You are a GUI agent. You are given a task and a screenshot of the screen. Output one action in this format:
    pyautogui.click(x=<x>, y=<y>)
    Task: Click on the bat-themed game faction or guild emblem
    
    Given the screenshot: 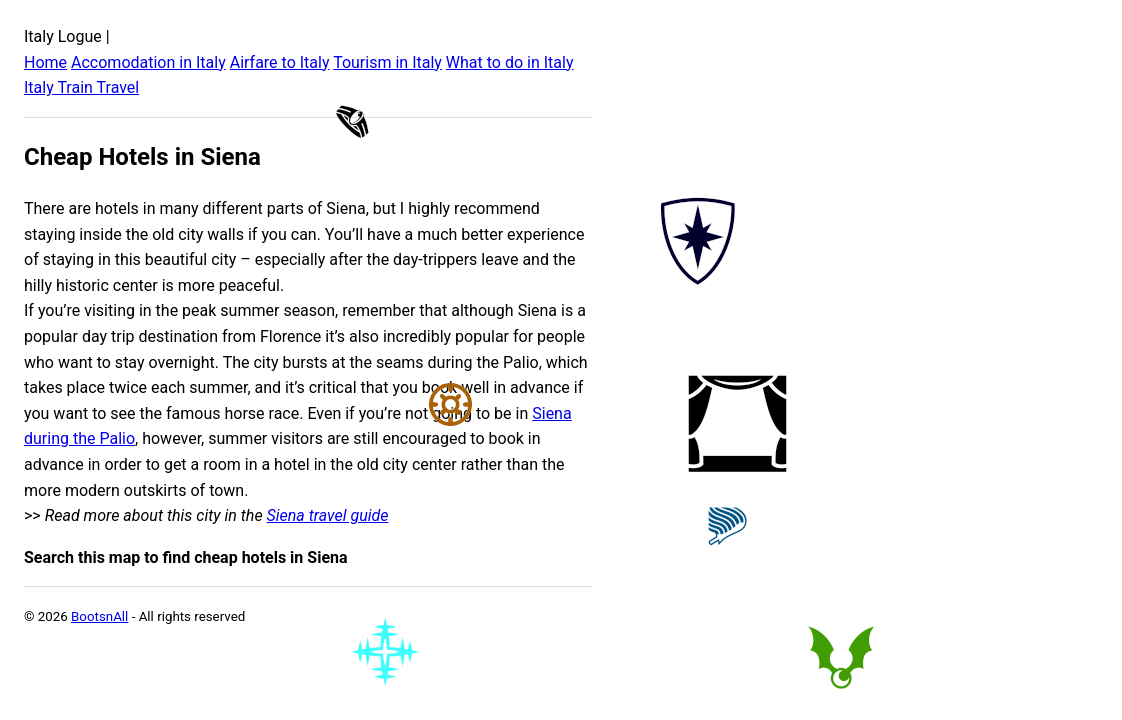 What is the action you would take?
    pyautogui.click(x=841, y=658)
    